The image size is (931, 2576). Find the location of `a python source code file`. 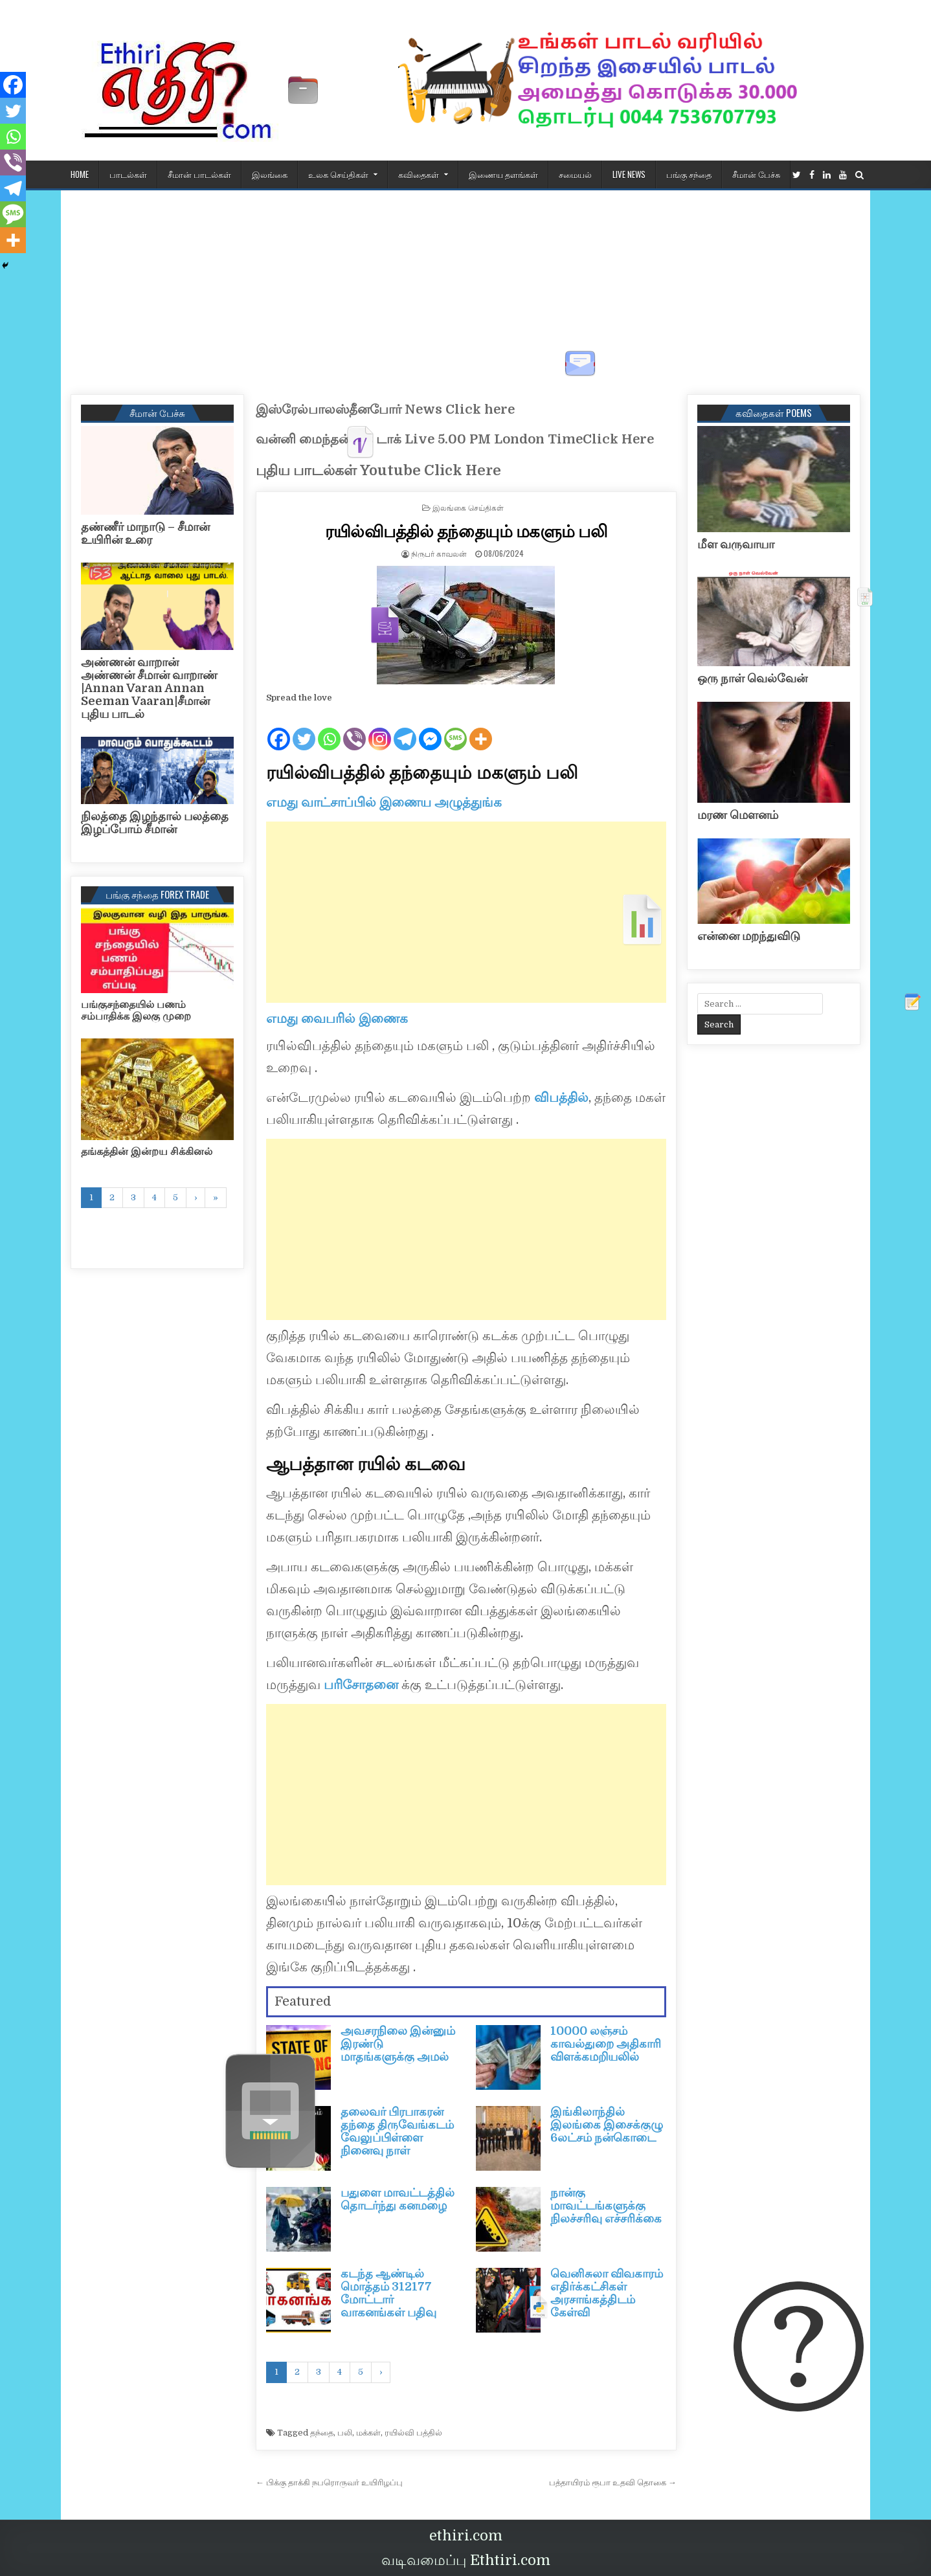

a python source code file is located at coordinates (539, 2307).